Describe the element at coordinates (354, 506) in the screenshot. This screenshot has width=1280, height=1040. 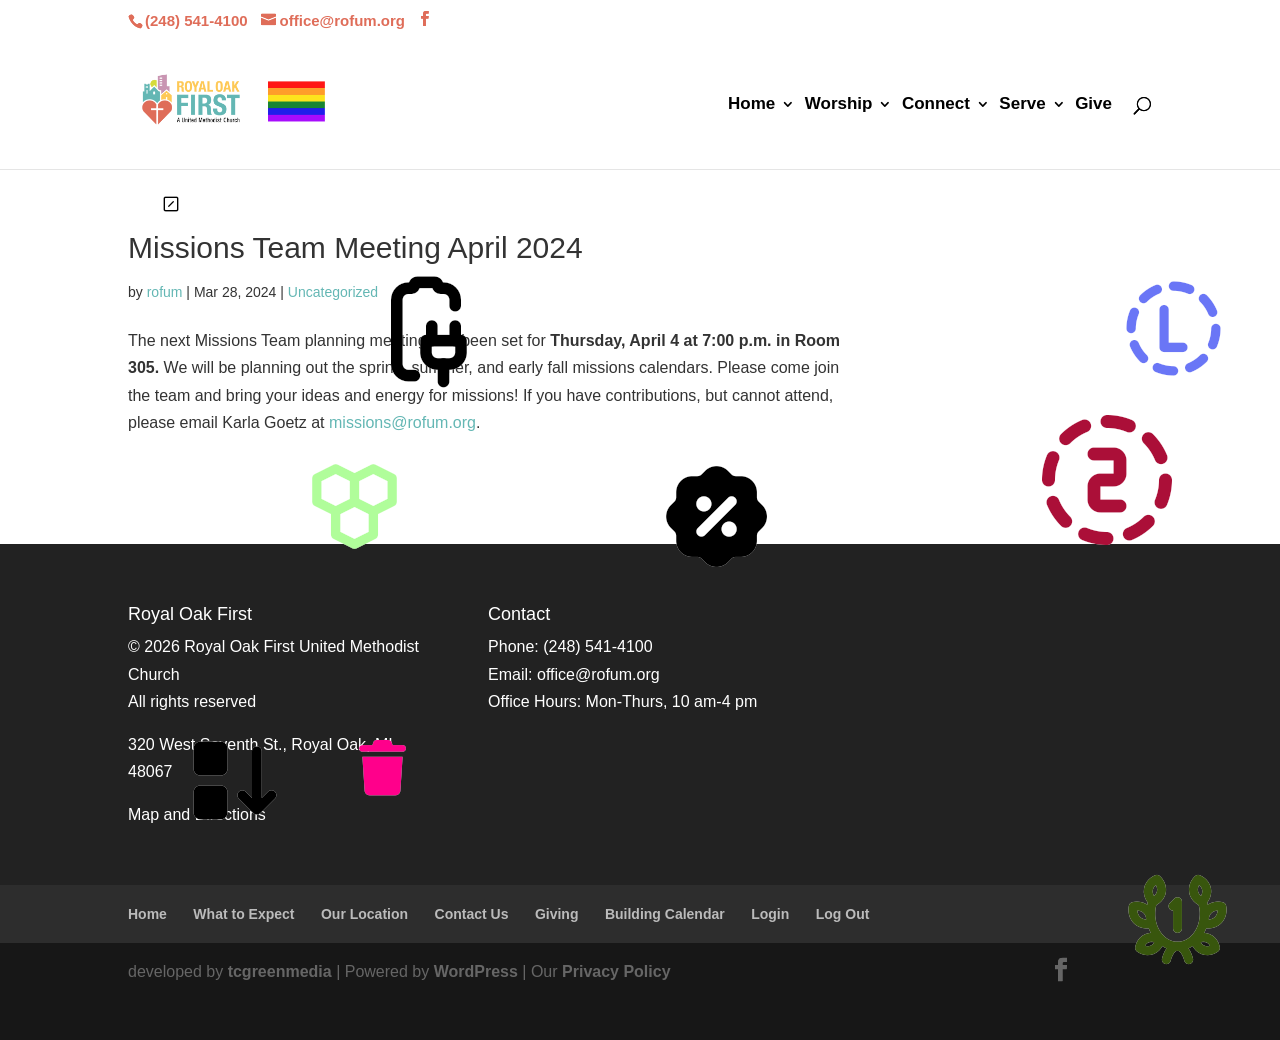
I see `view cell or grid layout` at that location.